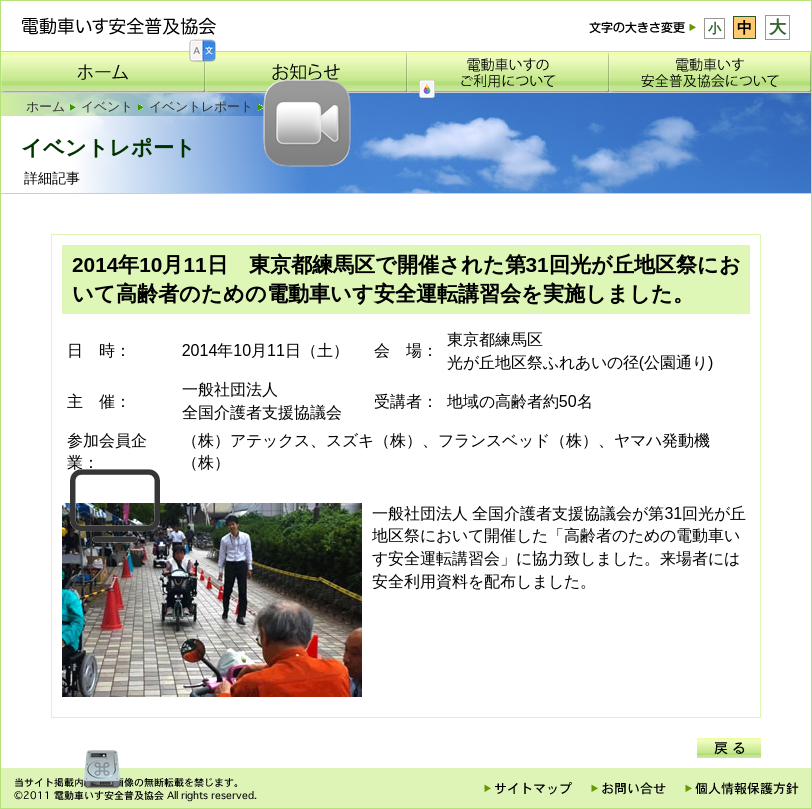 The width and height of the screenshot is (812, 809). What do you see at coordinates (102, 769) in the screenshot?
I see `access the root system drive` at bounding box center [102, 769].